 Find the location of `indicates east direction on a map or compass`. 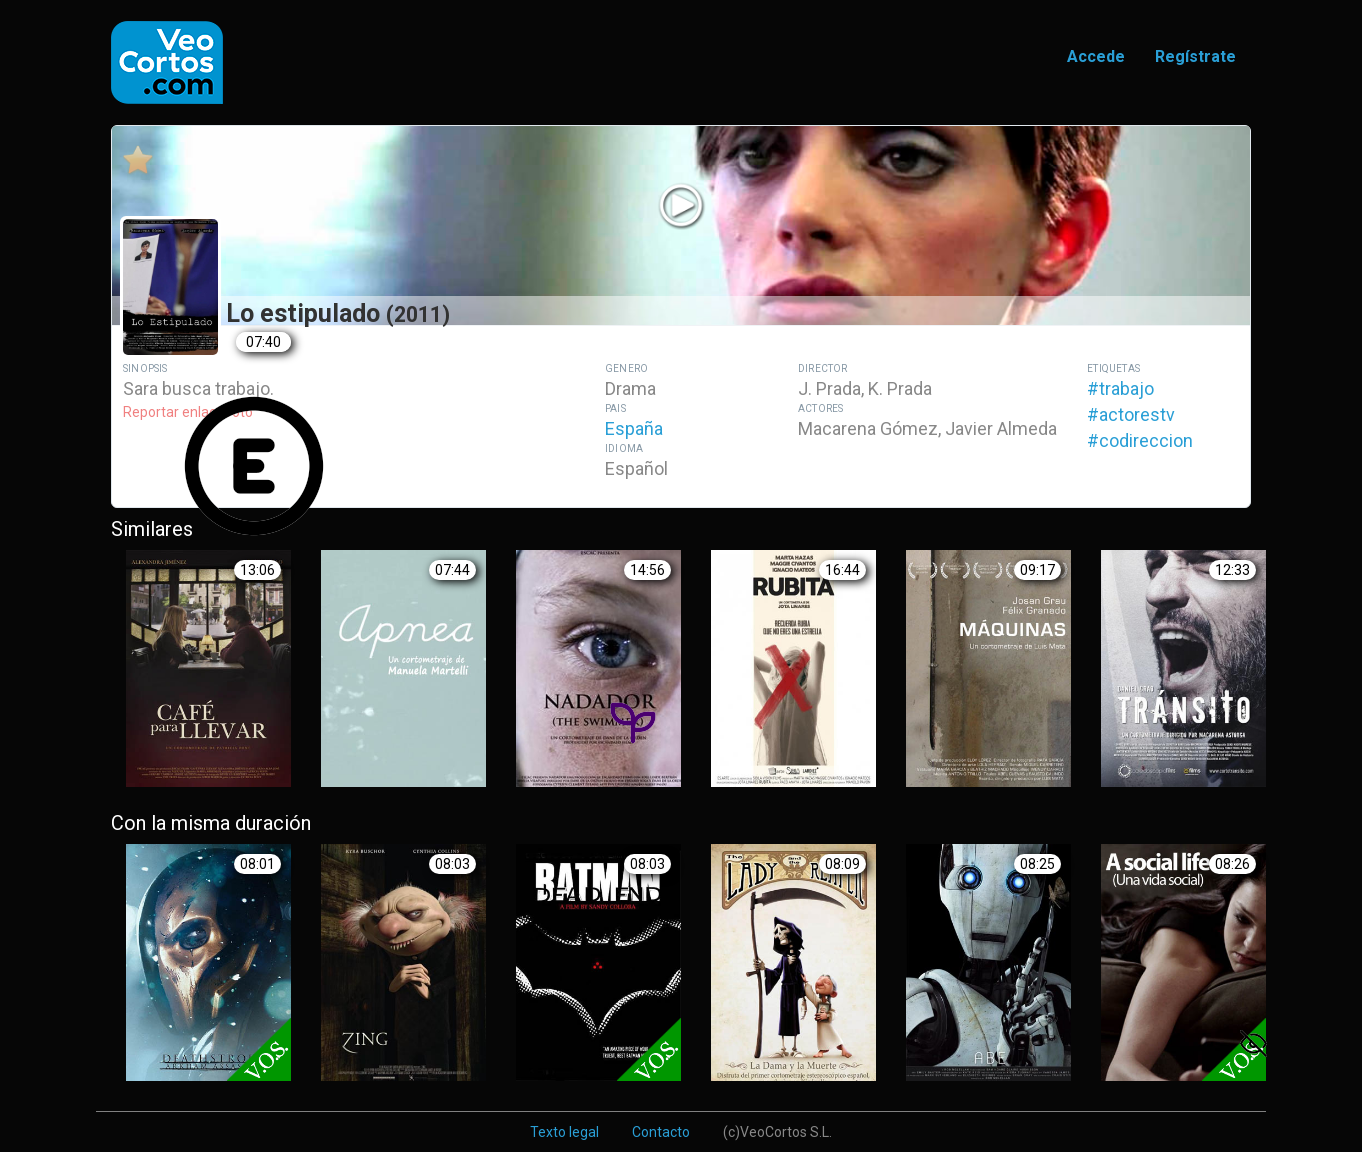

indicates east direction on a map or compass is located at coordinates (254, 466).